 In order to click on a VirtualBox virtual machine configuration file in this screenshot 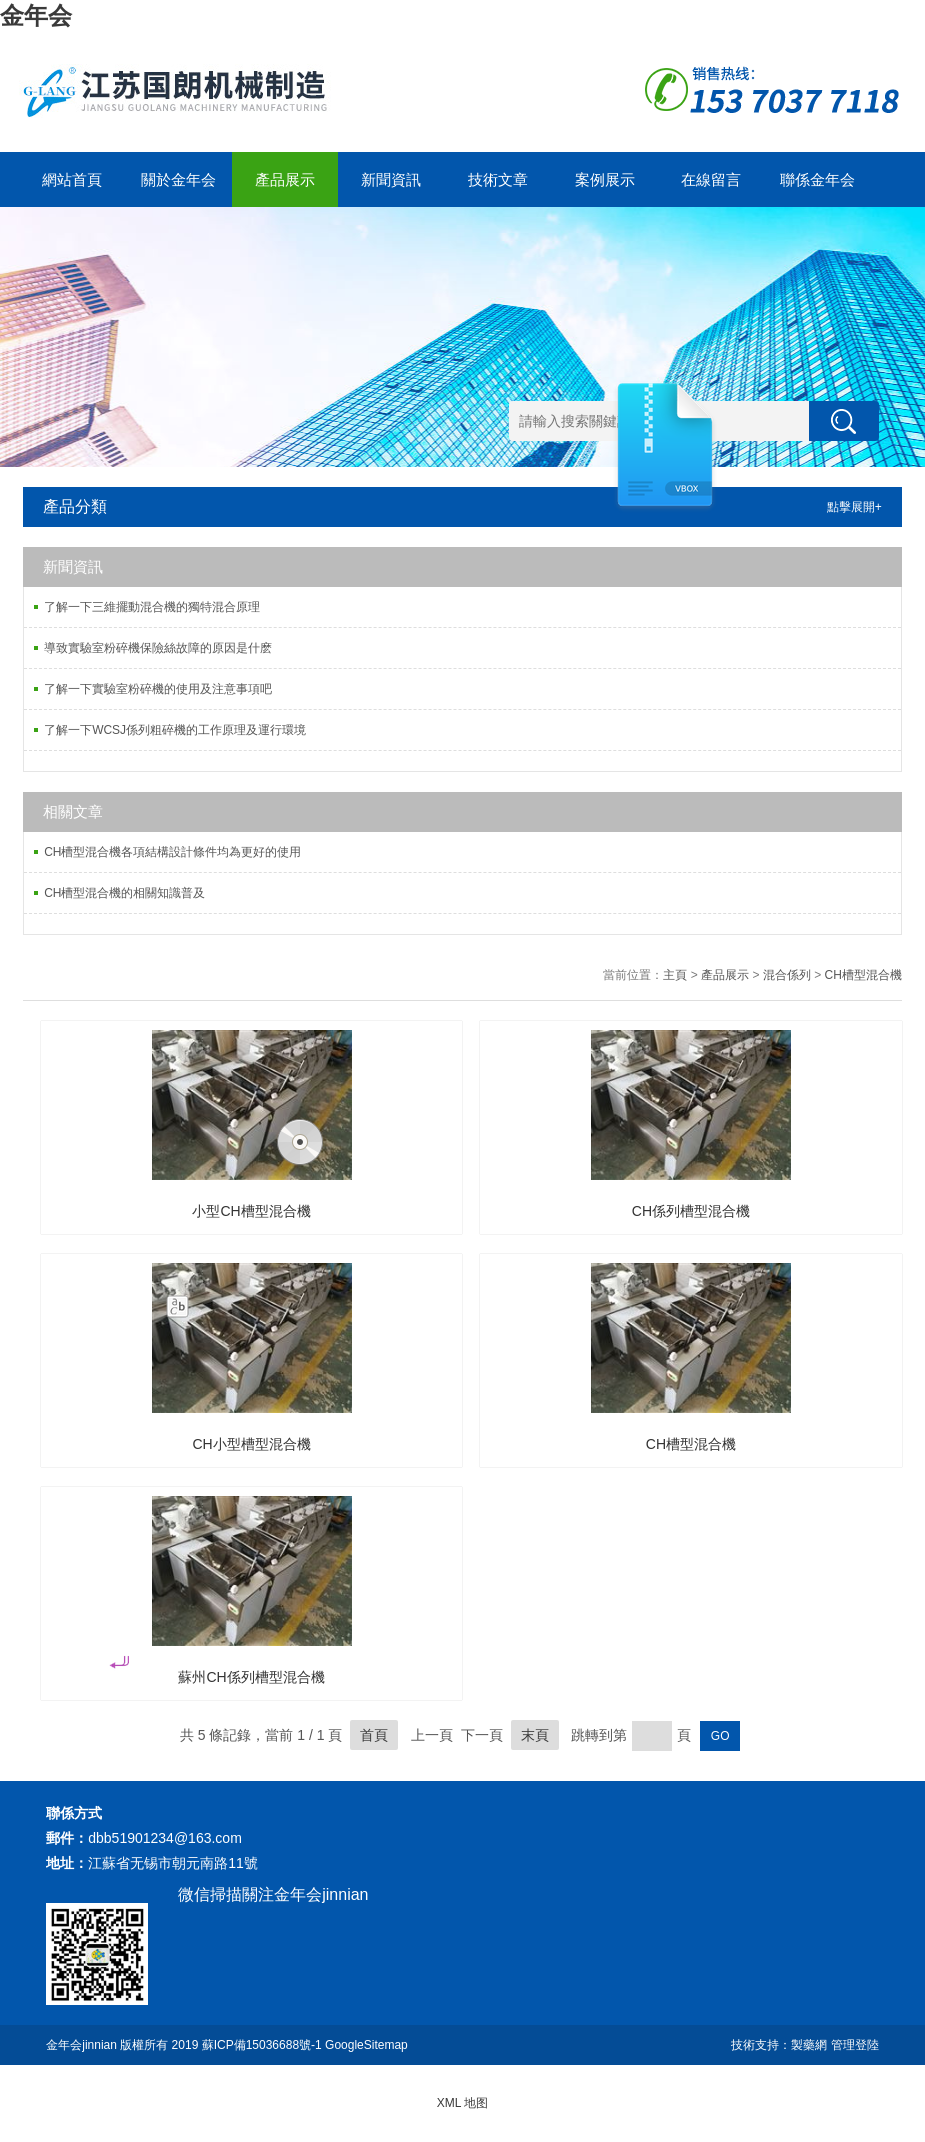, I will do `click(665, 447)`.